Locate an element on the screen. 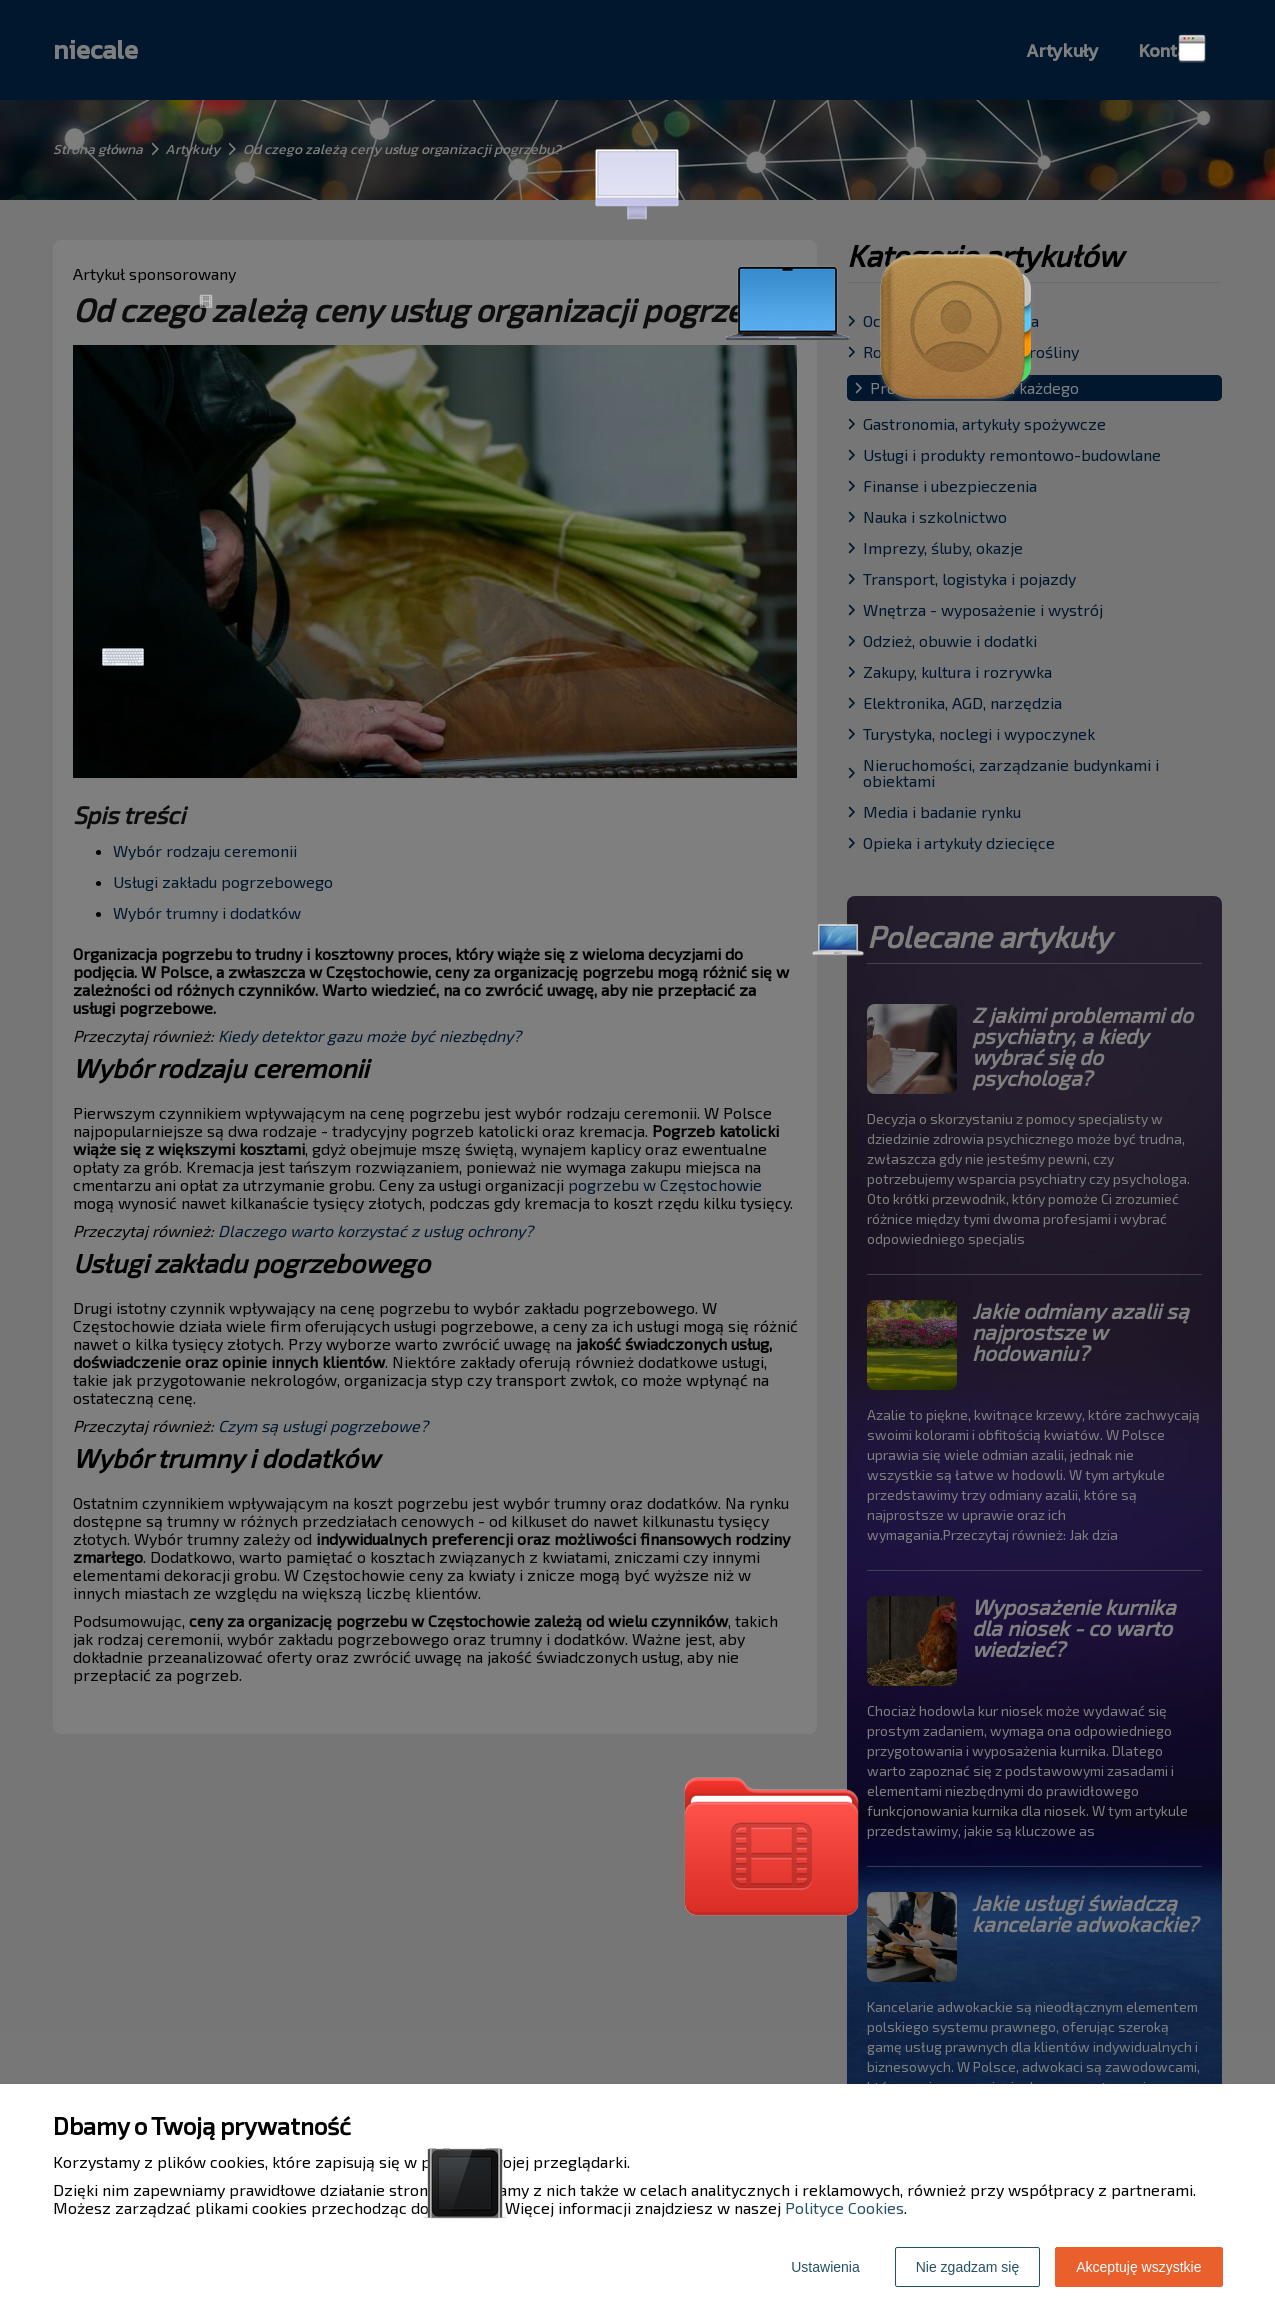 The image size is (1275, 2317). open a new window is located at coordinates (1192, 48).